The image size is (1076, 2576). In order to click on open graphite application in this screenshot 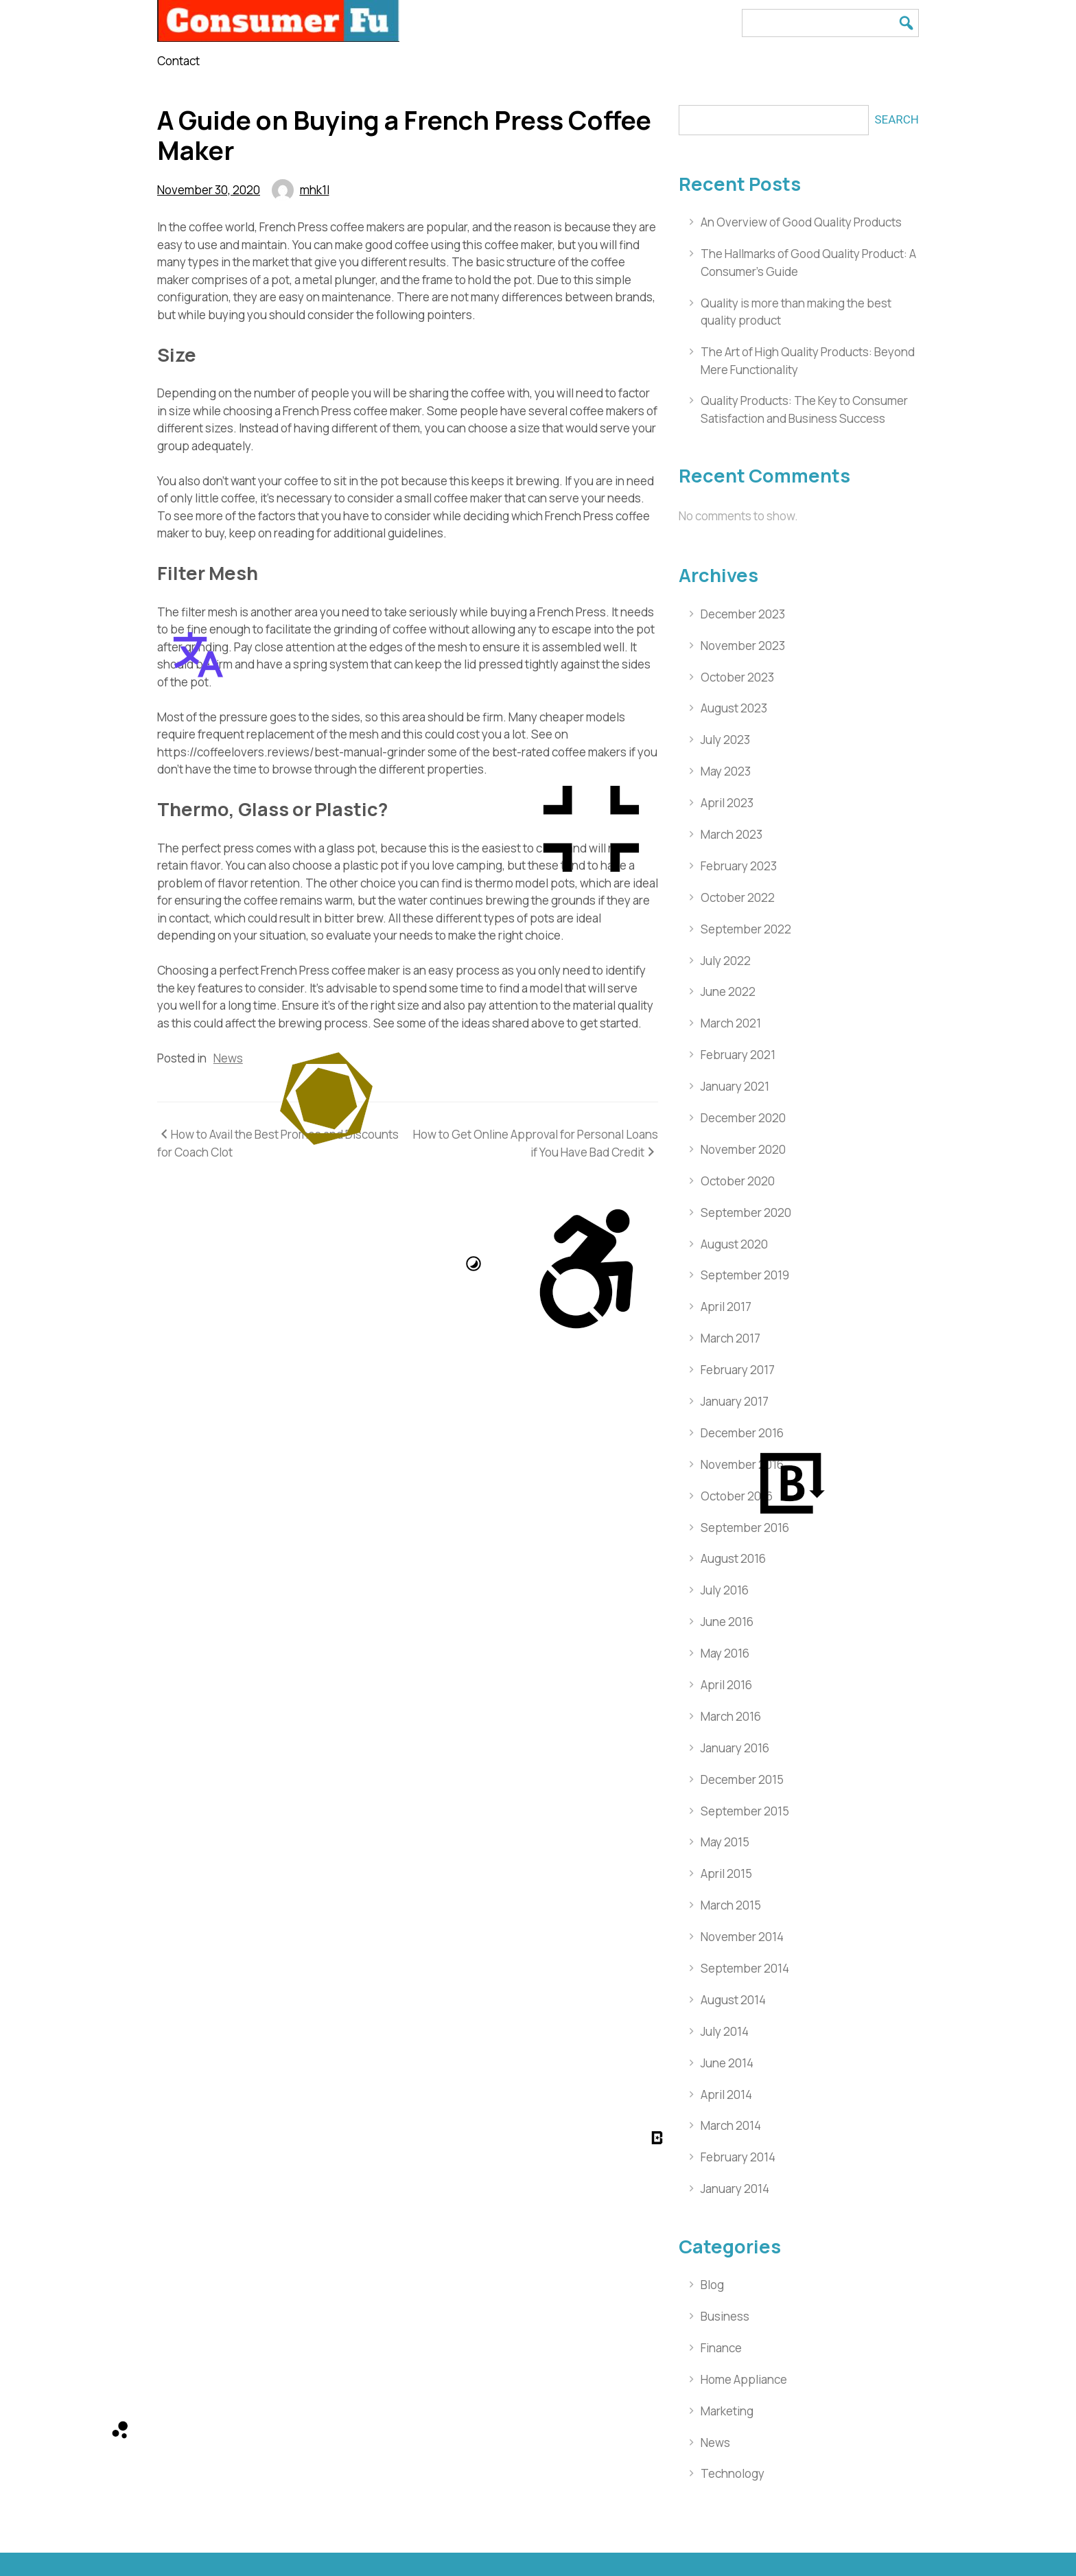, I will do `click(326, 1098)`.